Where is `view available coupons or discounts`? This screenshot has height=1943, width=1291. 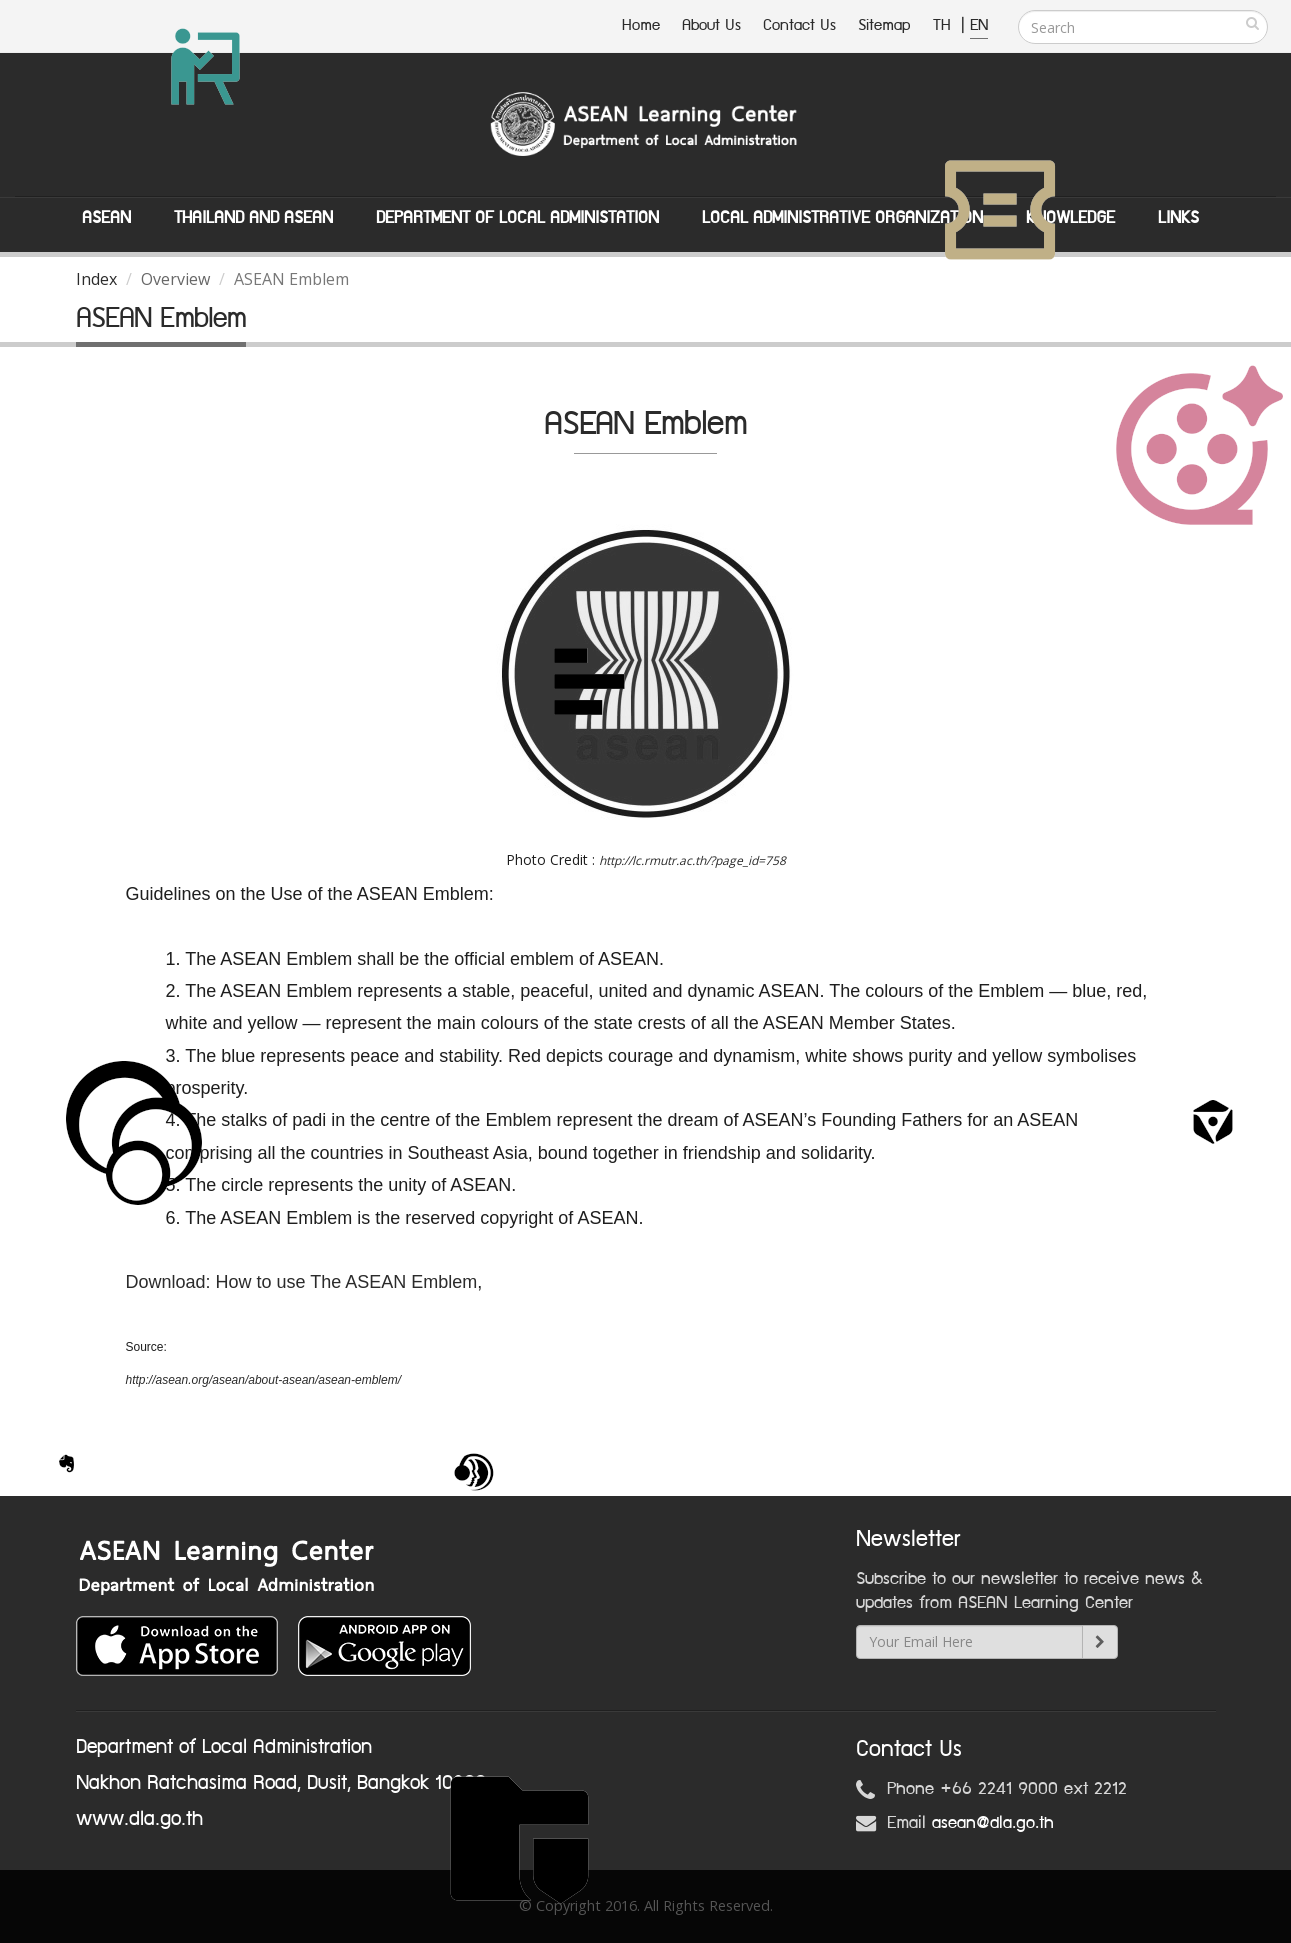
view available coupons or discounts is located at coordinates (1000, 210).